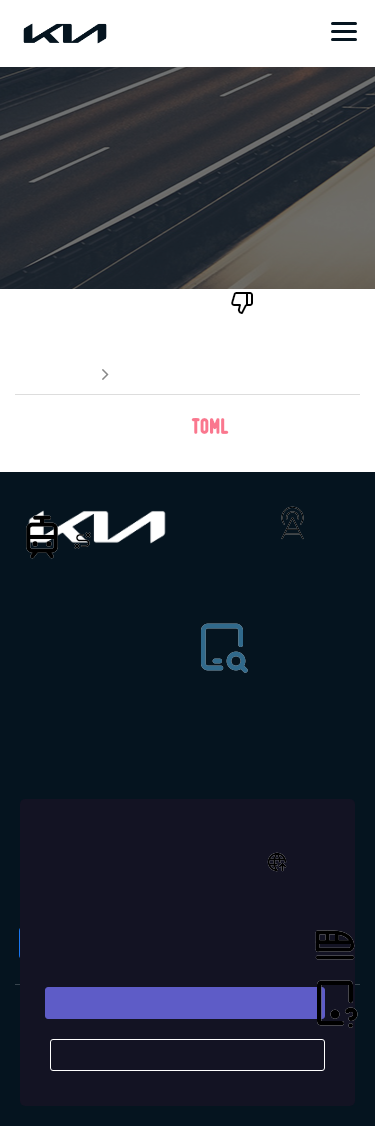 The height and width of the screenshot is (1126, 375). I want to click on upload content to the web, so click(277, 862).